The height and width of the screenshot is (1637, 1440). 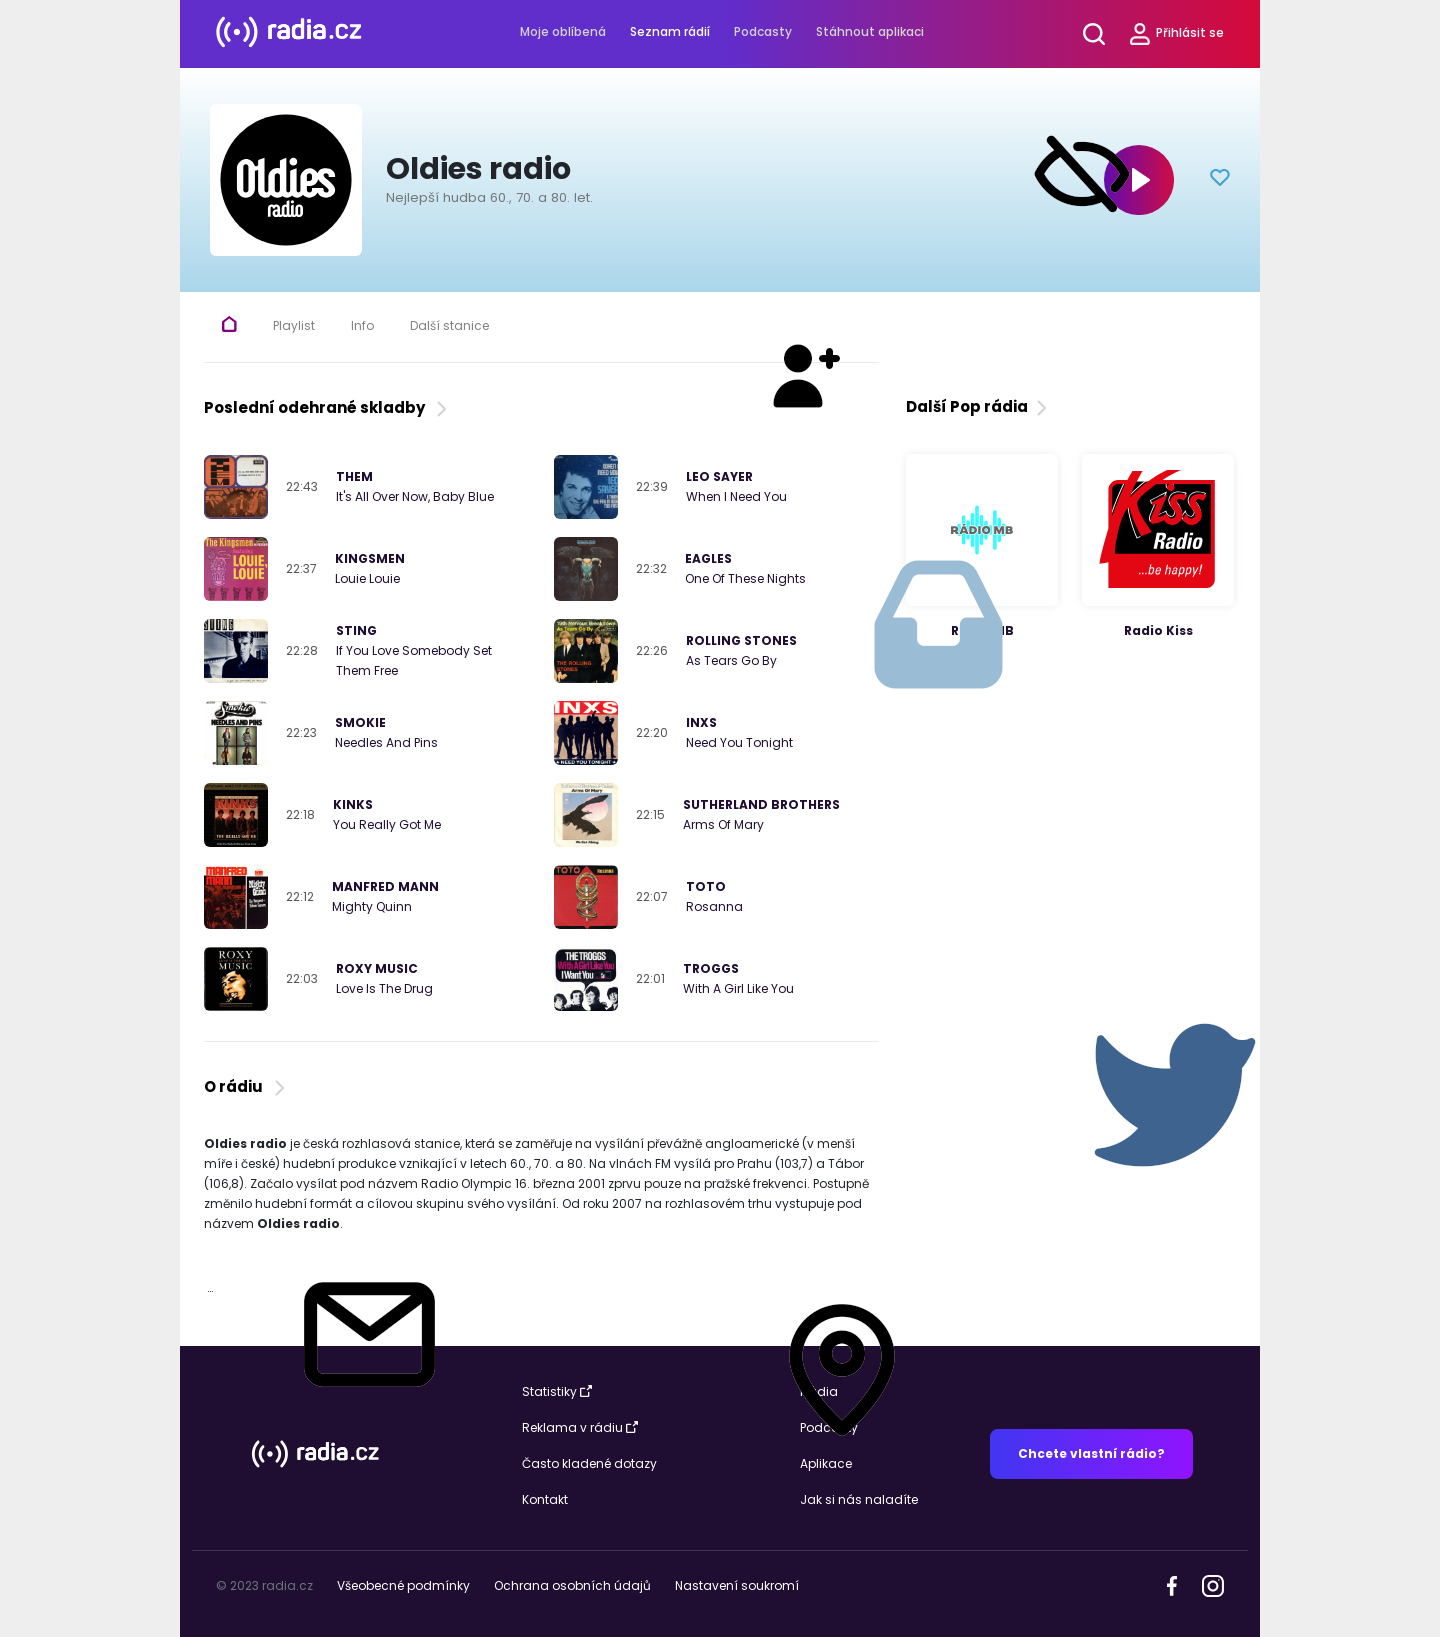 I want to click on add a new contact, so click(x=805, y=376).